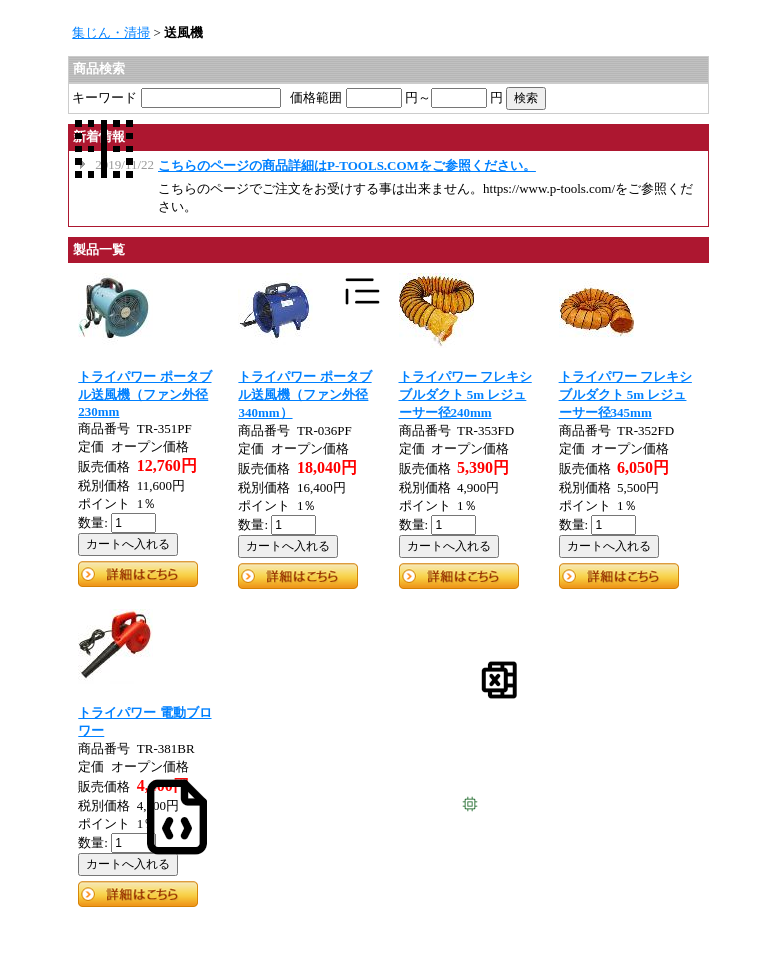 The width and height of the screenshot is (777, 957). What do you see at coordinates (362, 290) in the screenshot?
I see `insert a block quote` at bounding box center [362, 290].